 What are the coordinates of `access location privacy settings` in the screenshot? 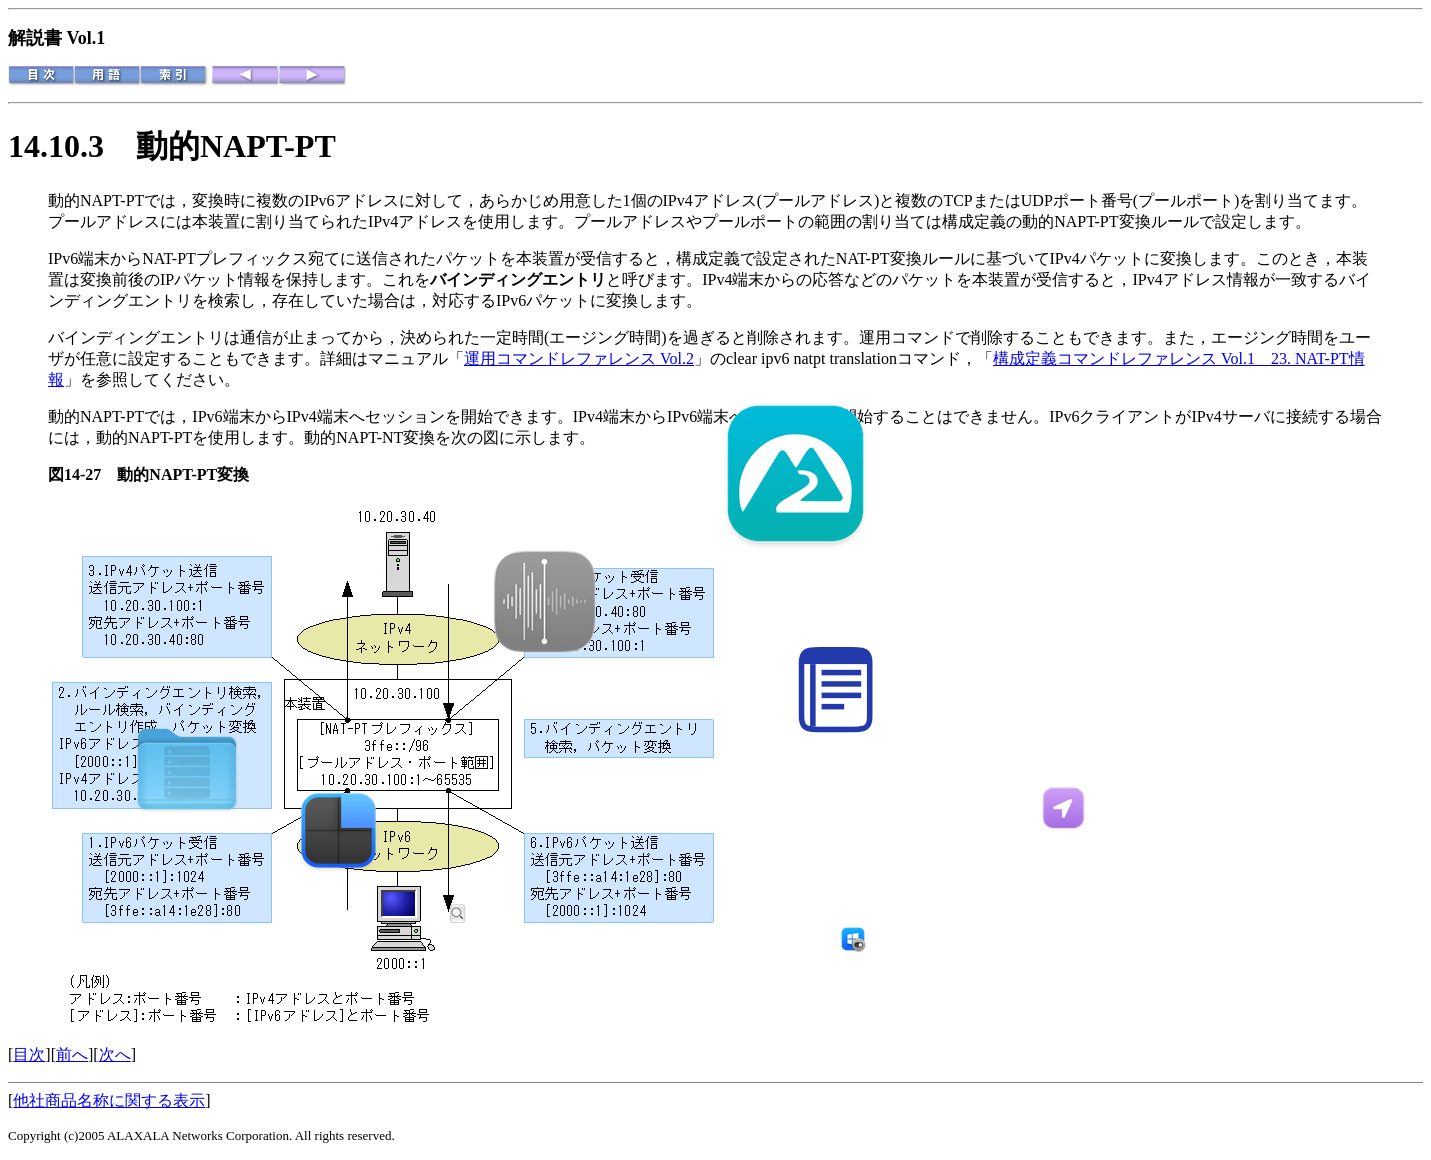 It's located at (1063, 808).